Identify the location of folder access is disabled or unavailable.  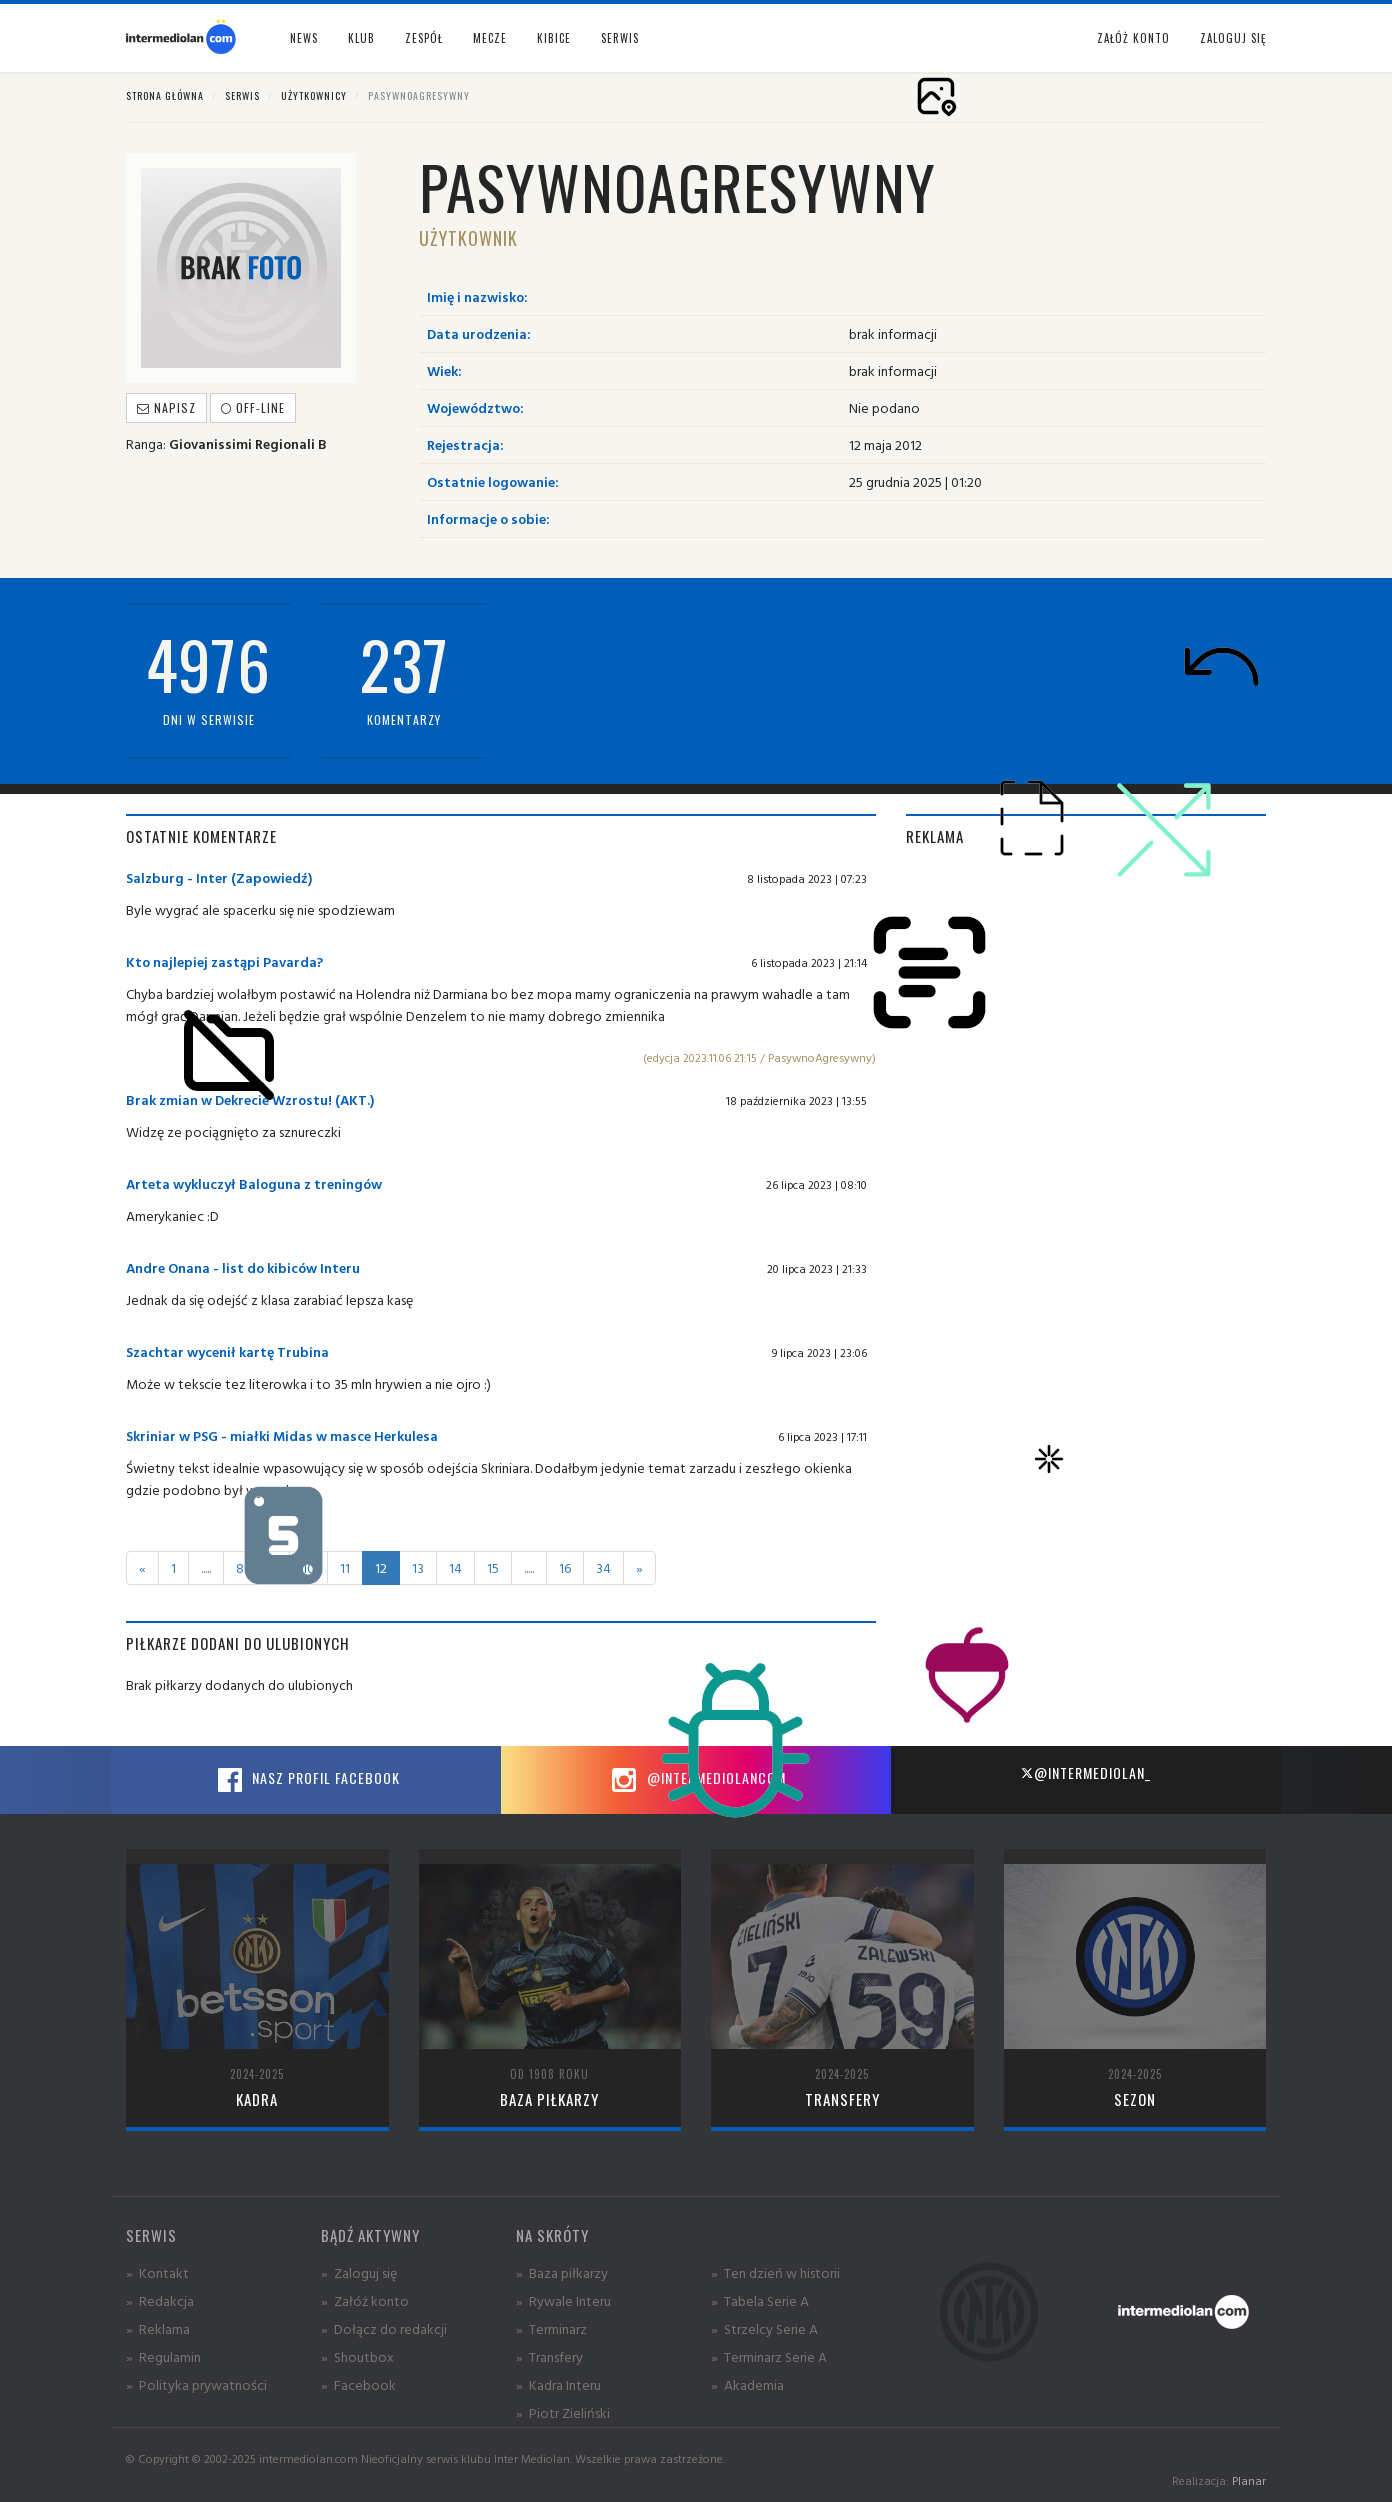
(229, 1055).